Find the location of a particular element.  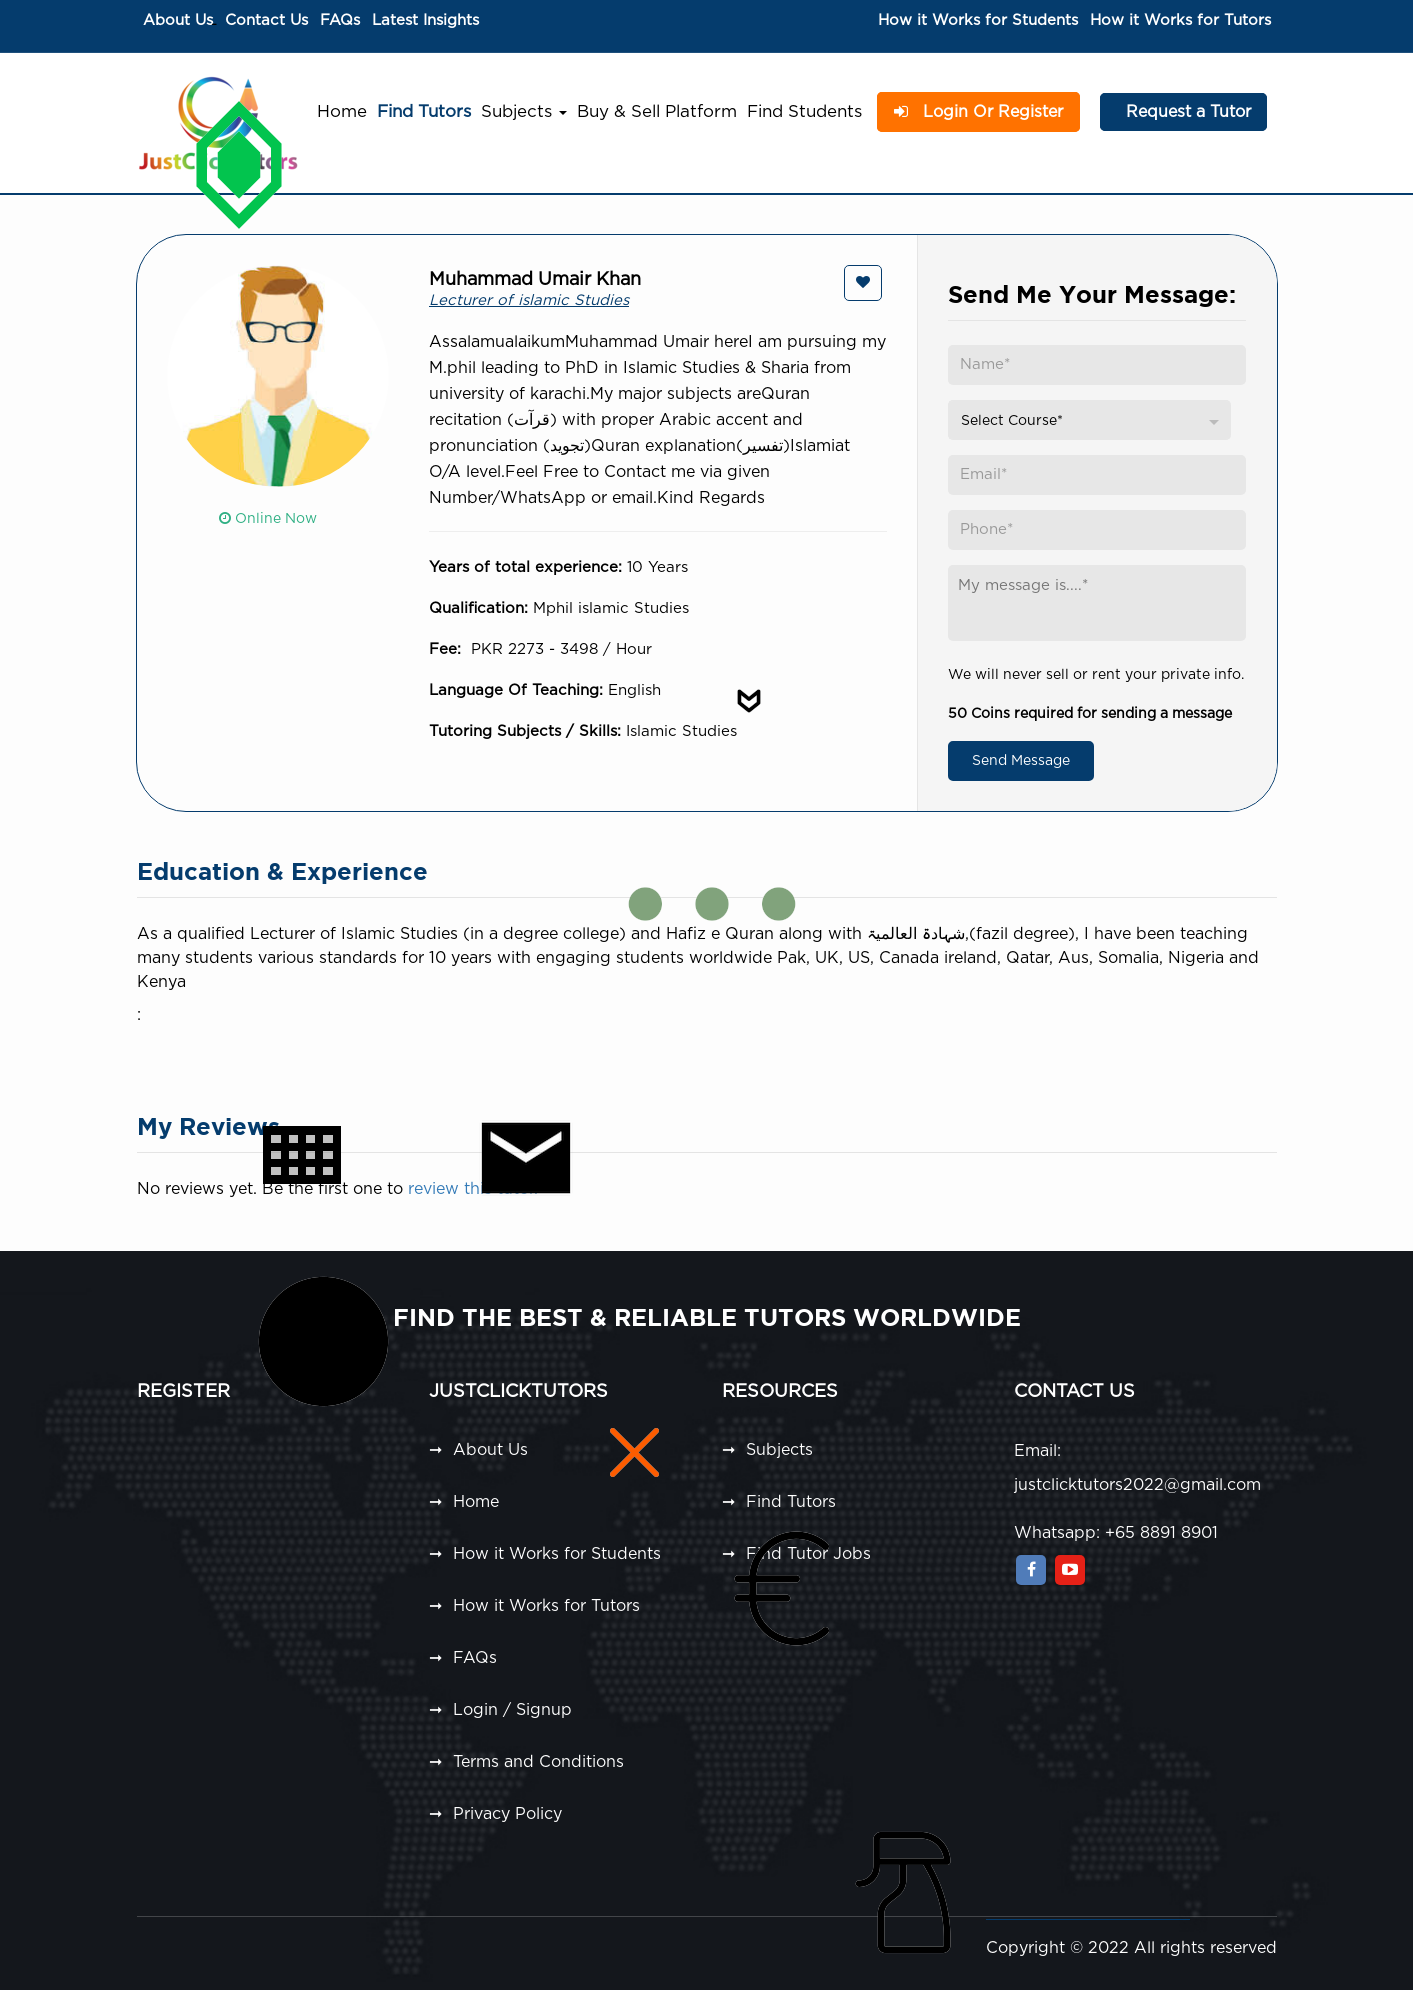

open more options menu is located at coordinates (712, 904).